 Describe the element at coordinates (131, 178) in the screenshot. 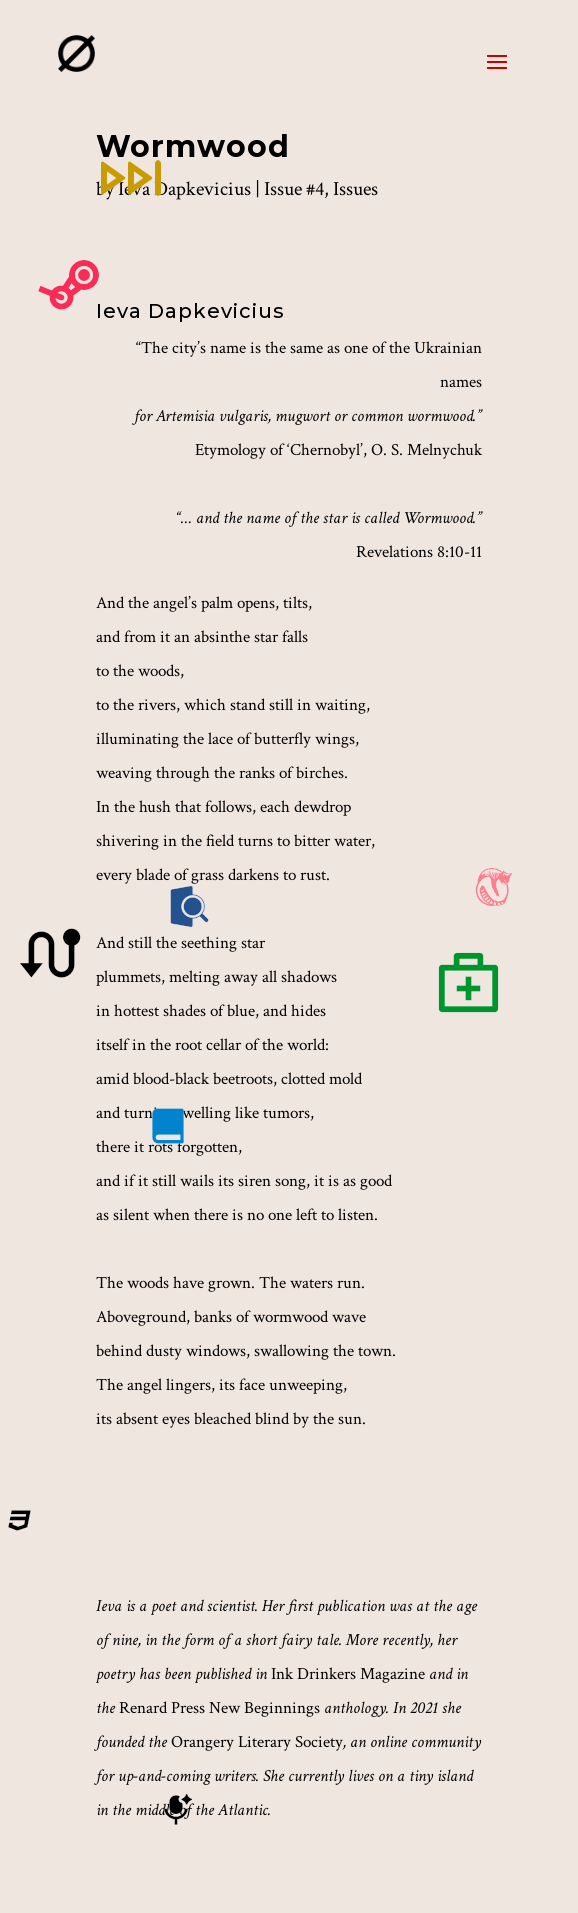

I see `skip to the end of the current track` at that location.